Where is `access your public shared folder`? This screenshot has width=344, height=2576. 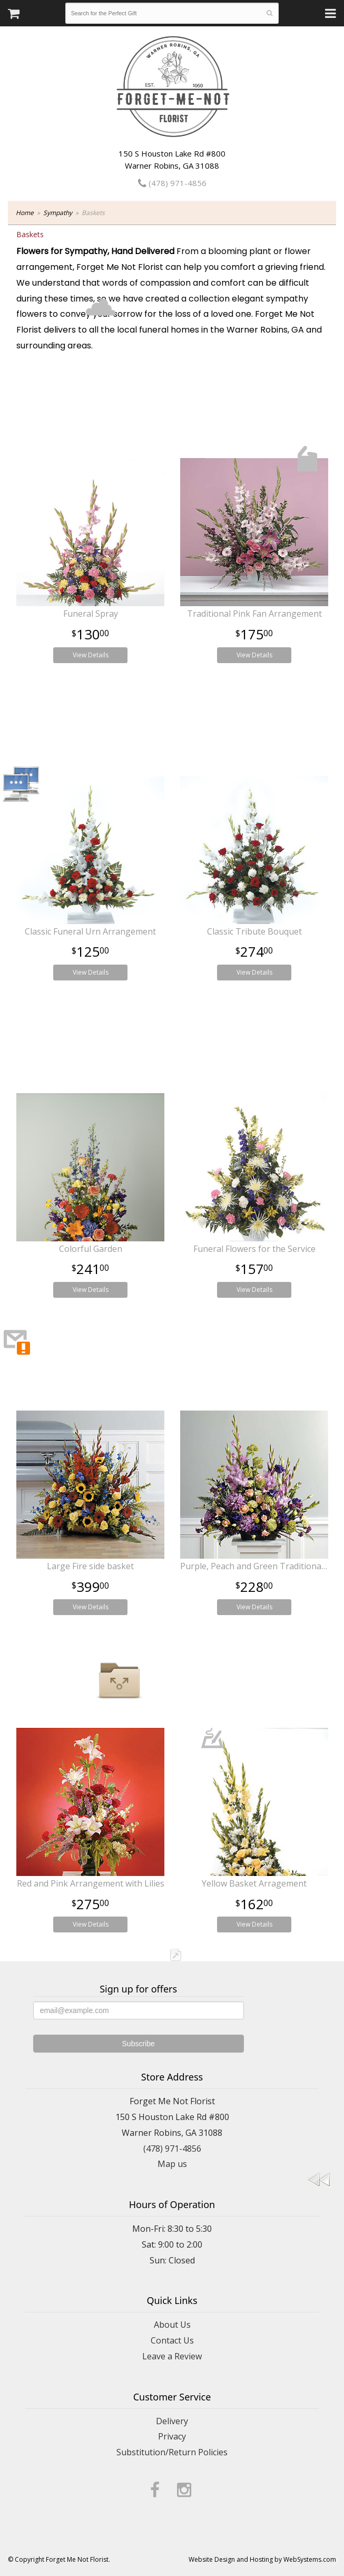
access your public shared folder is located at coordinates (119, 1682).